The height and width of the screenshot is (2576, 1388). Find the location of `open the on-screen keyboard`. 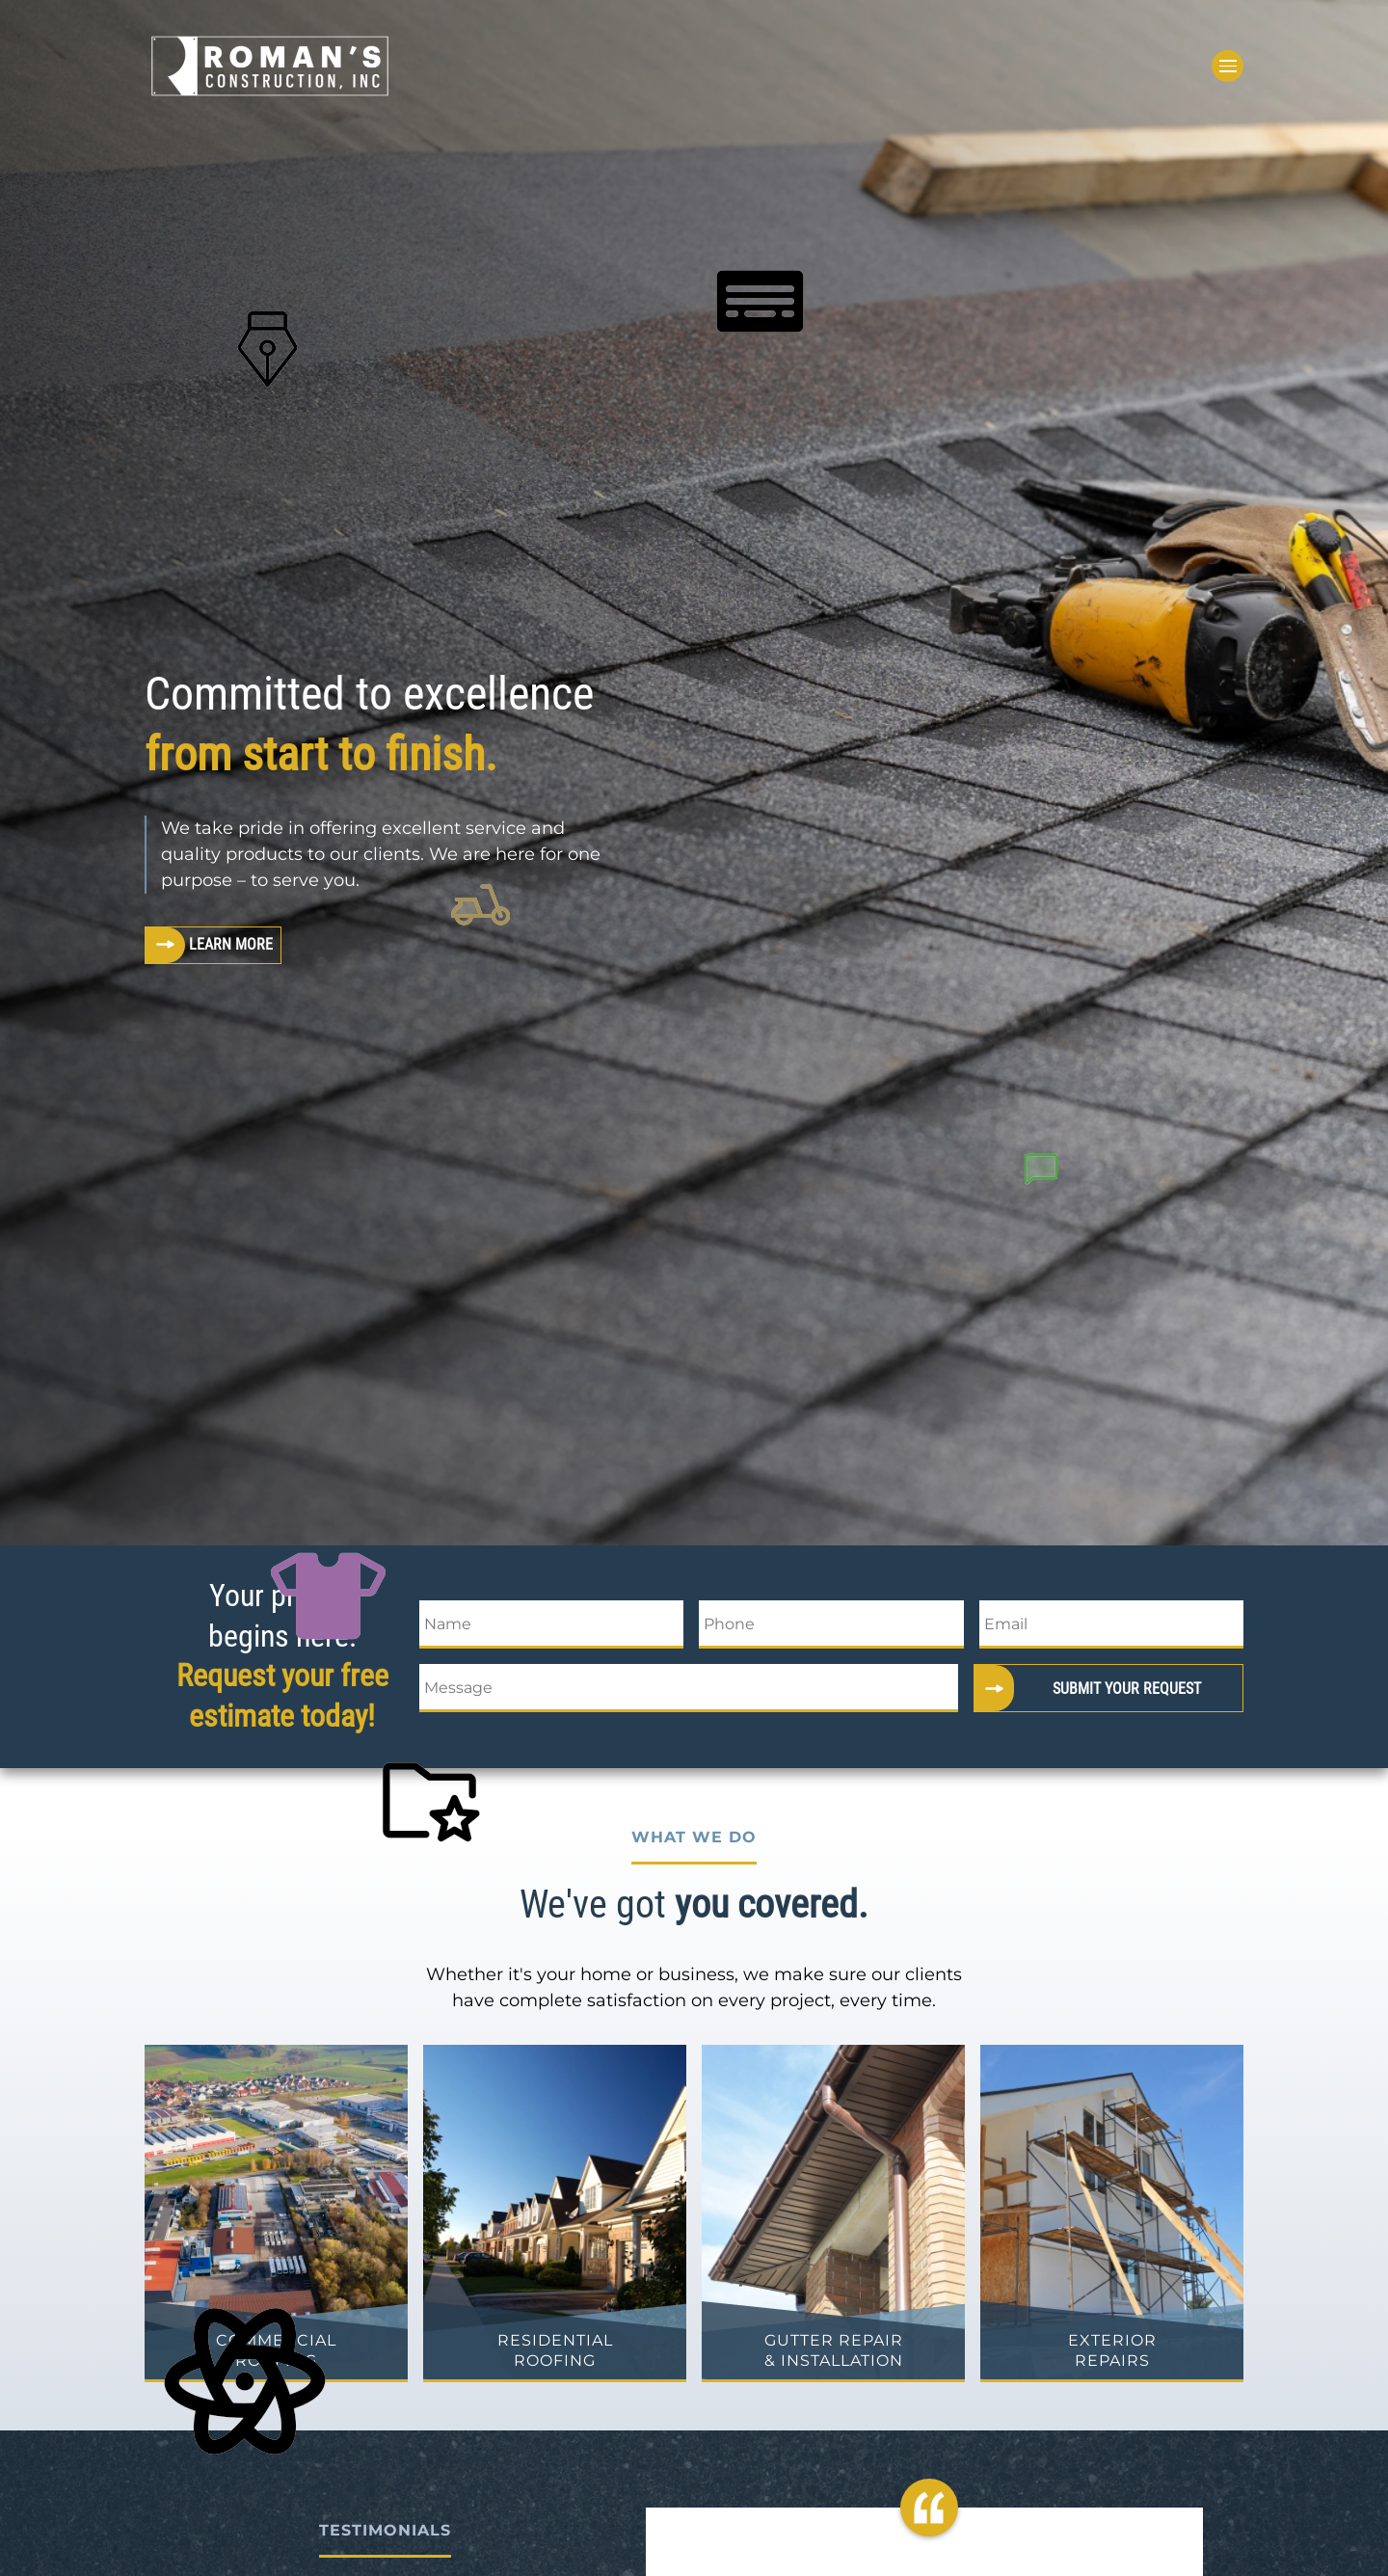

open the on-screen keyboard is located at coordinates (760, 301).